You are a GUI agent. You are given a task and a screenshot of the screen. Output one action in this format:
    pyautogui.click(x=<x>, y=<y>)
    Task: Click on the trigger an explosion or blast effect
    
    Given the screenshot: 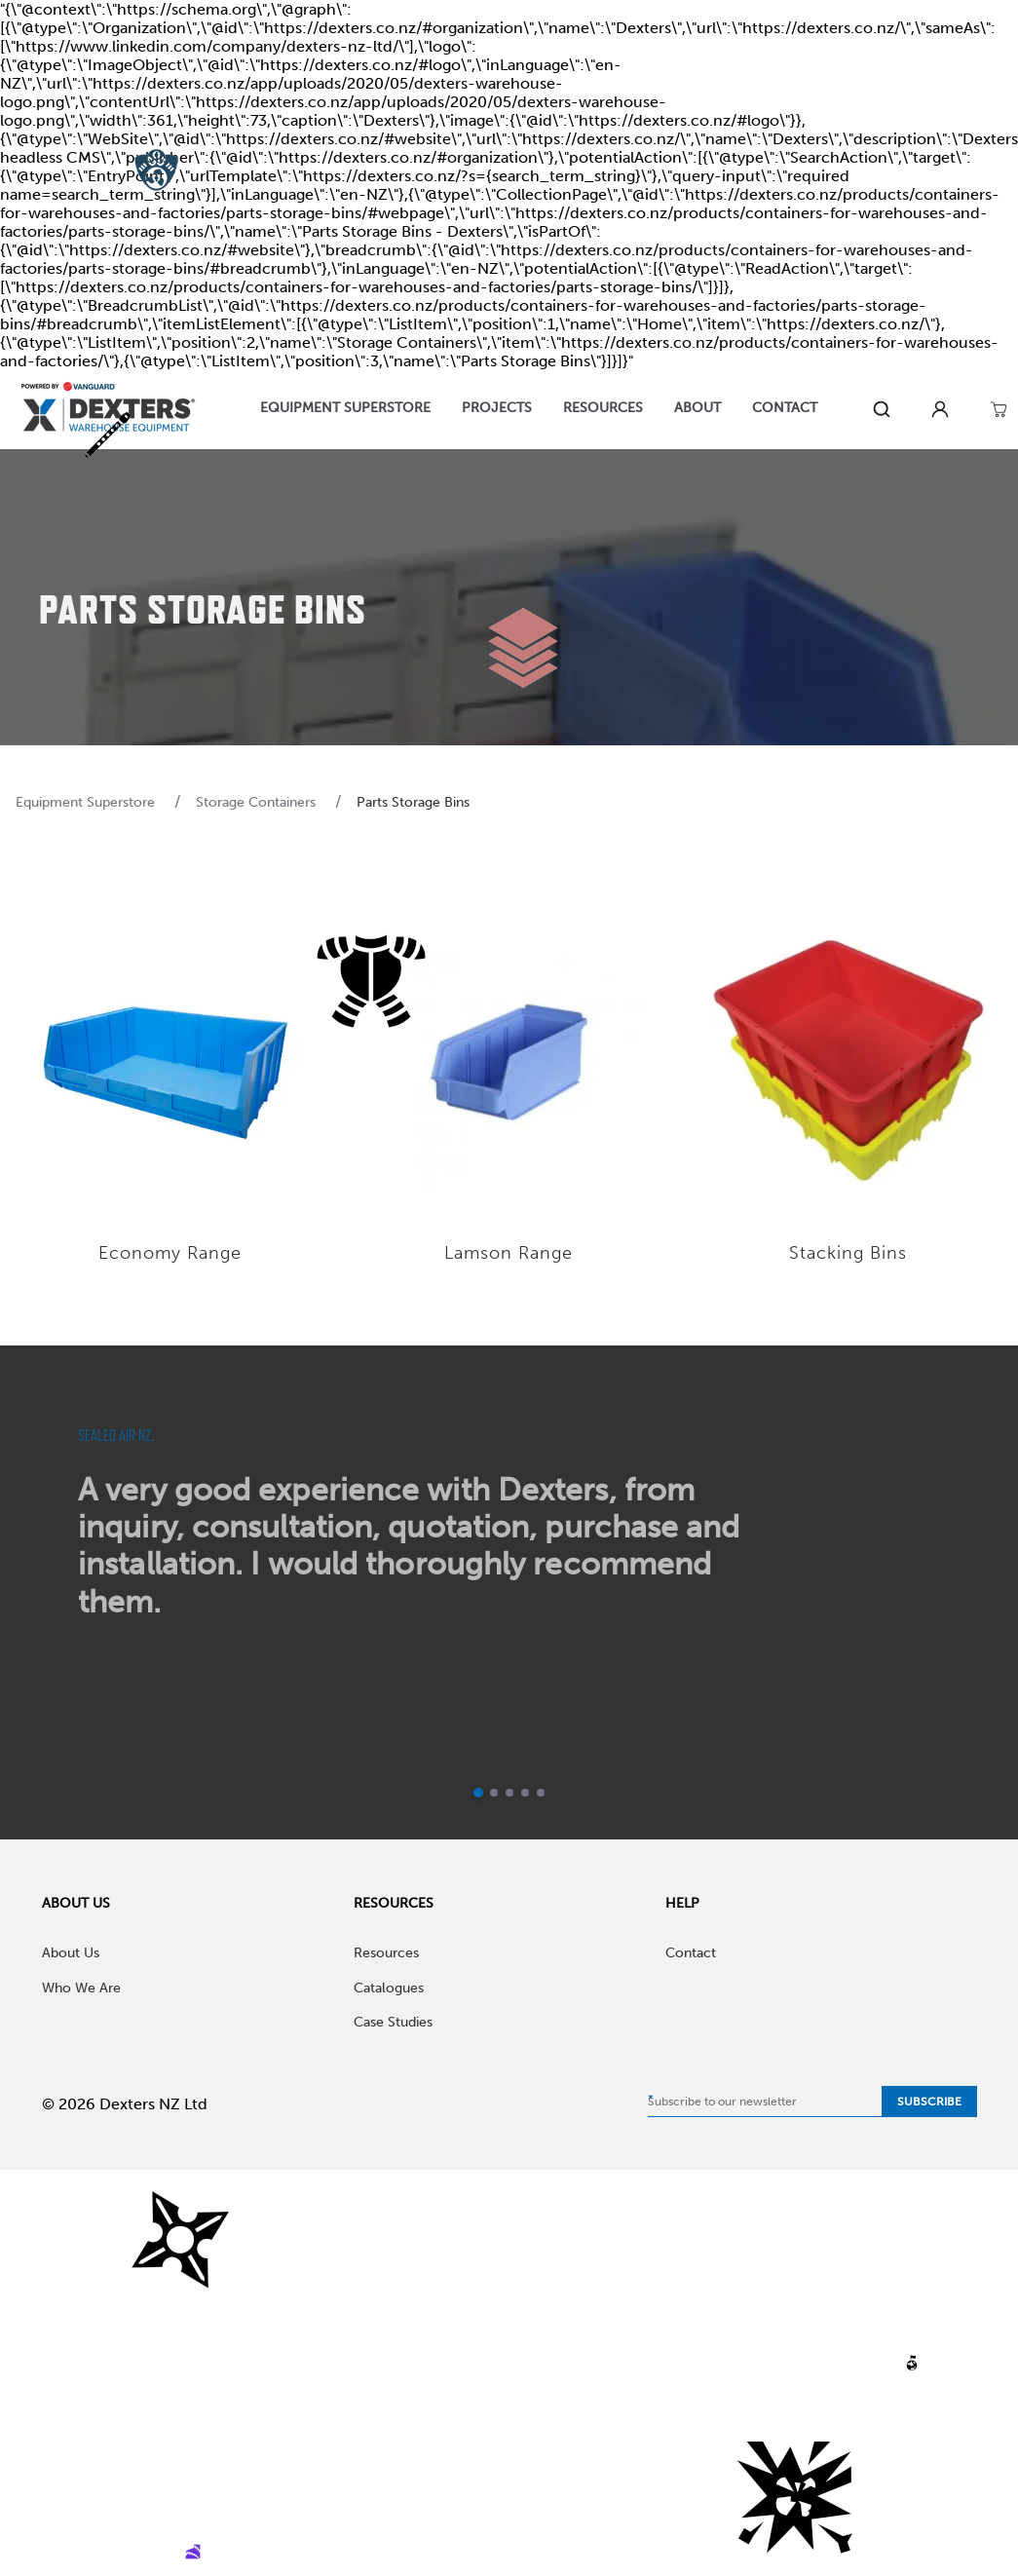 What is the action you would take?
    pyautogui.click(x=794, y=2498)
    